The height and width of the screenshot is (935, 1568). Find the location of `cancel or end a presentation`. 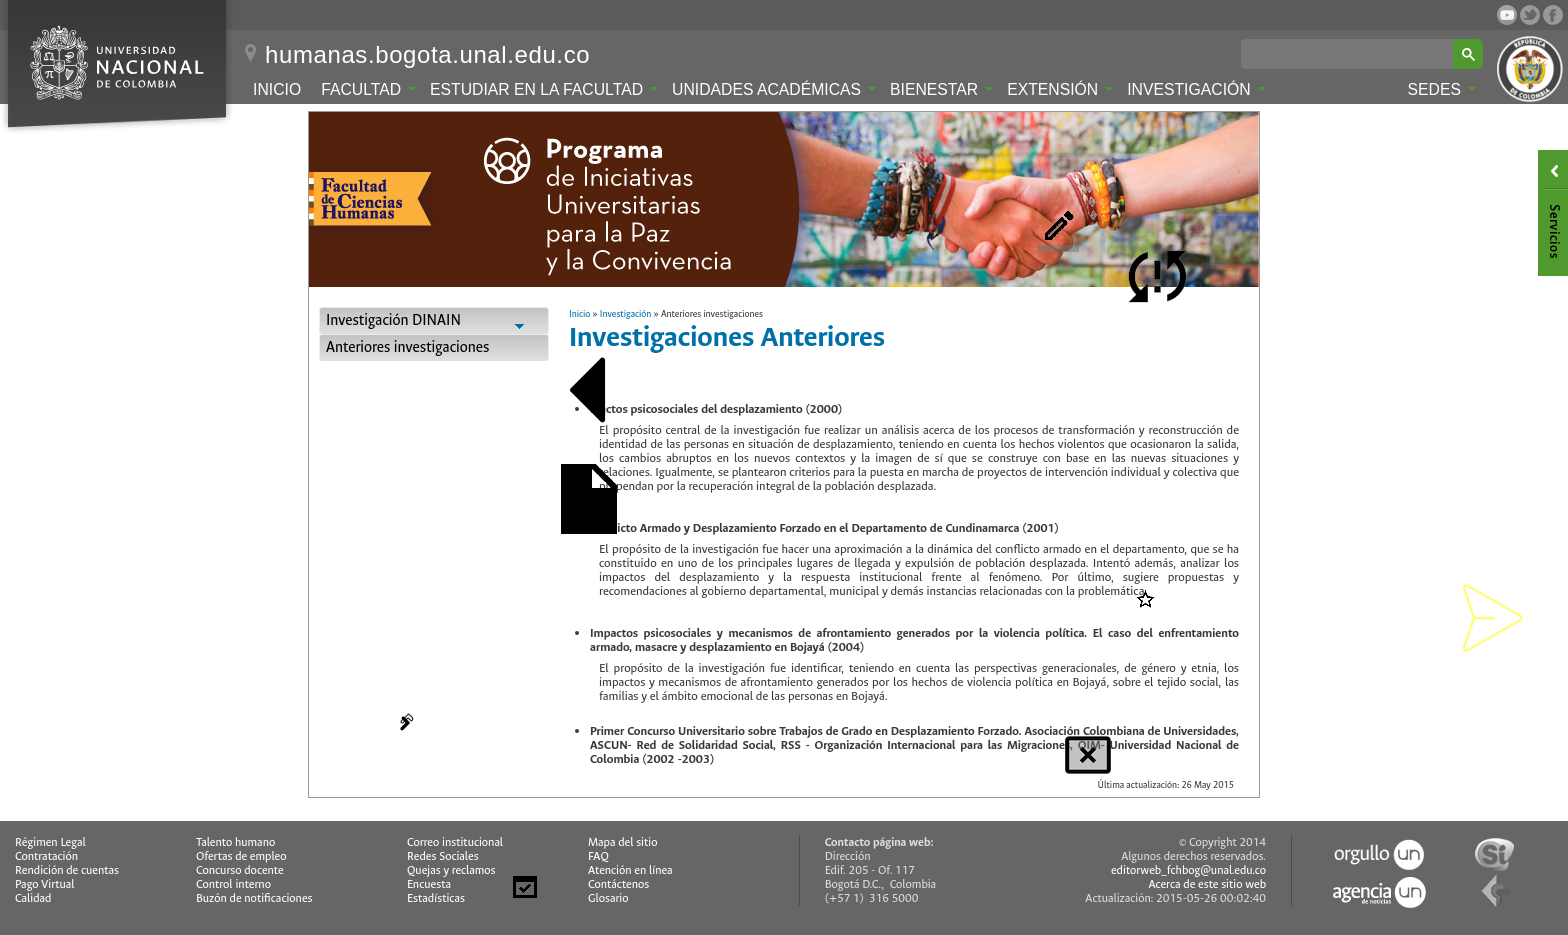

cancel or end a presentation is located at coordinates (1088, 755).